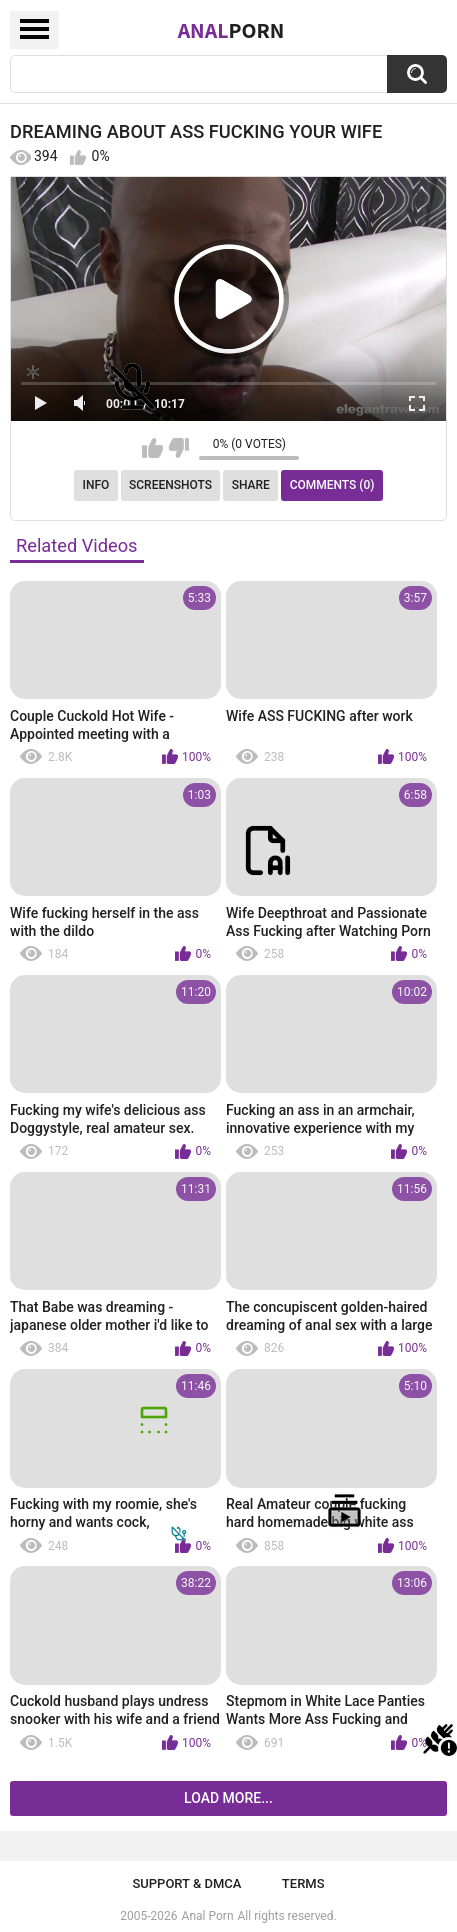  Describe the element at coordinates (154, 1420) in the screenshot. I see `align content to top of container` at that location.